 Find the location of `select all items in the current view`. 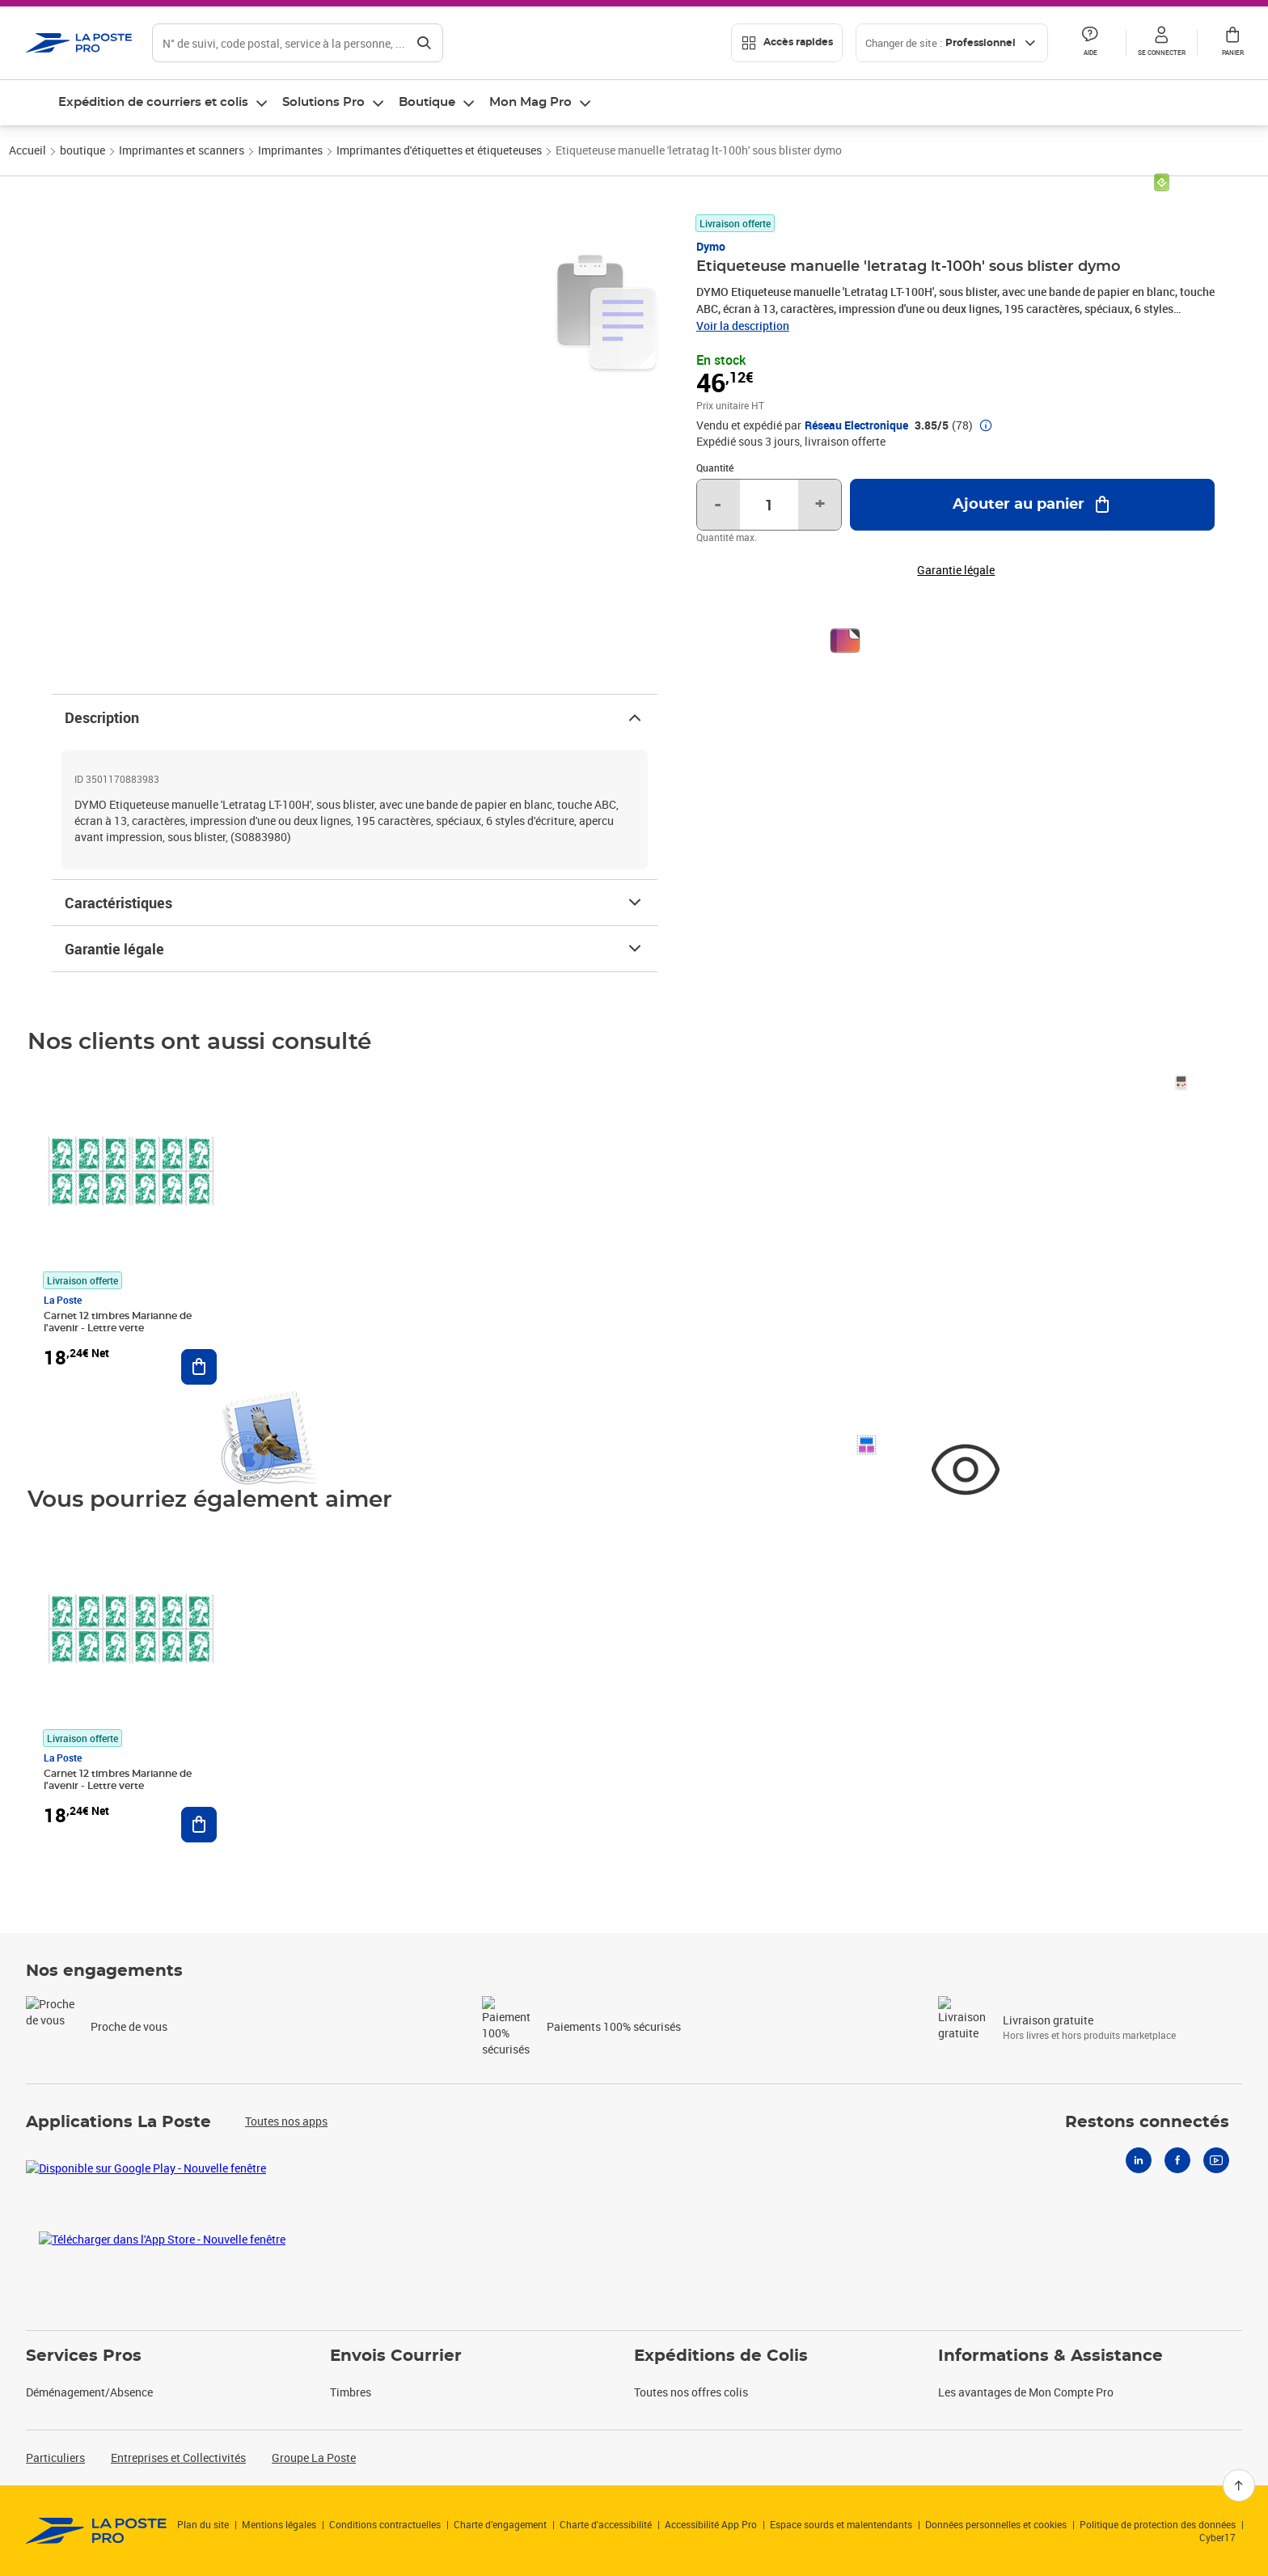

select all items in the current view is located at coordinates (866, 1445).